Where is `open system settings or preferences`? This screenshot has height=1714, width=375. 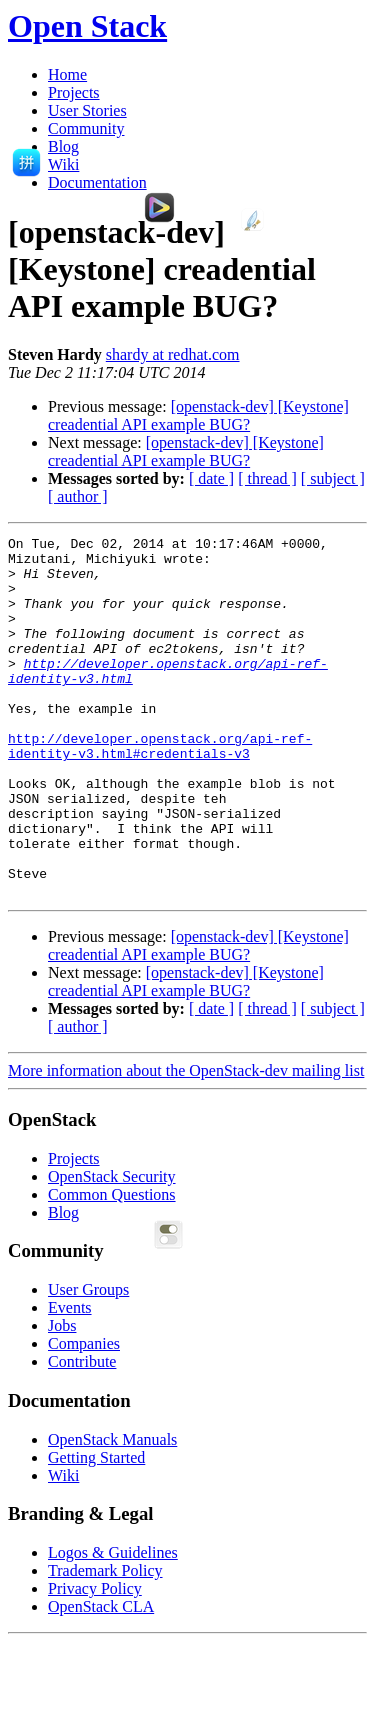
open system settings or preferences is located at coordinates (168, 1234).